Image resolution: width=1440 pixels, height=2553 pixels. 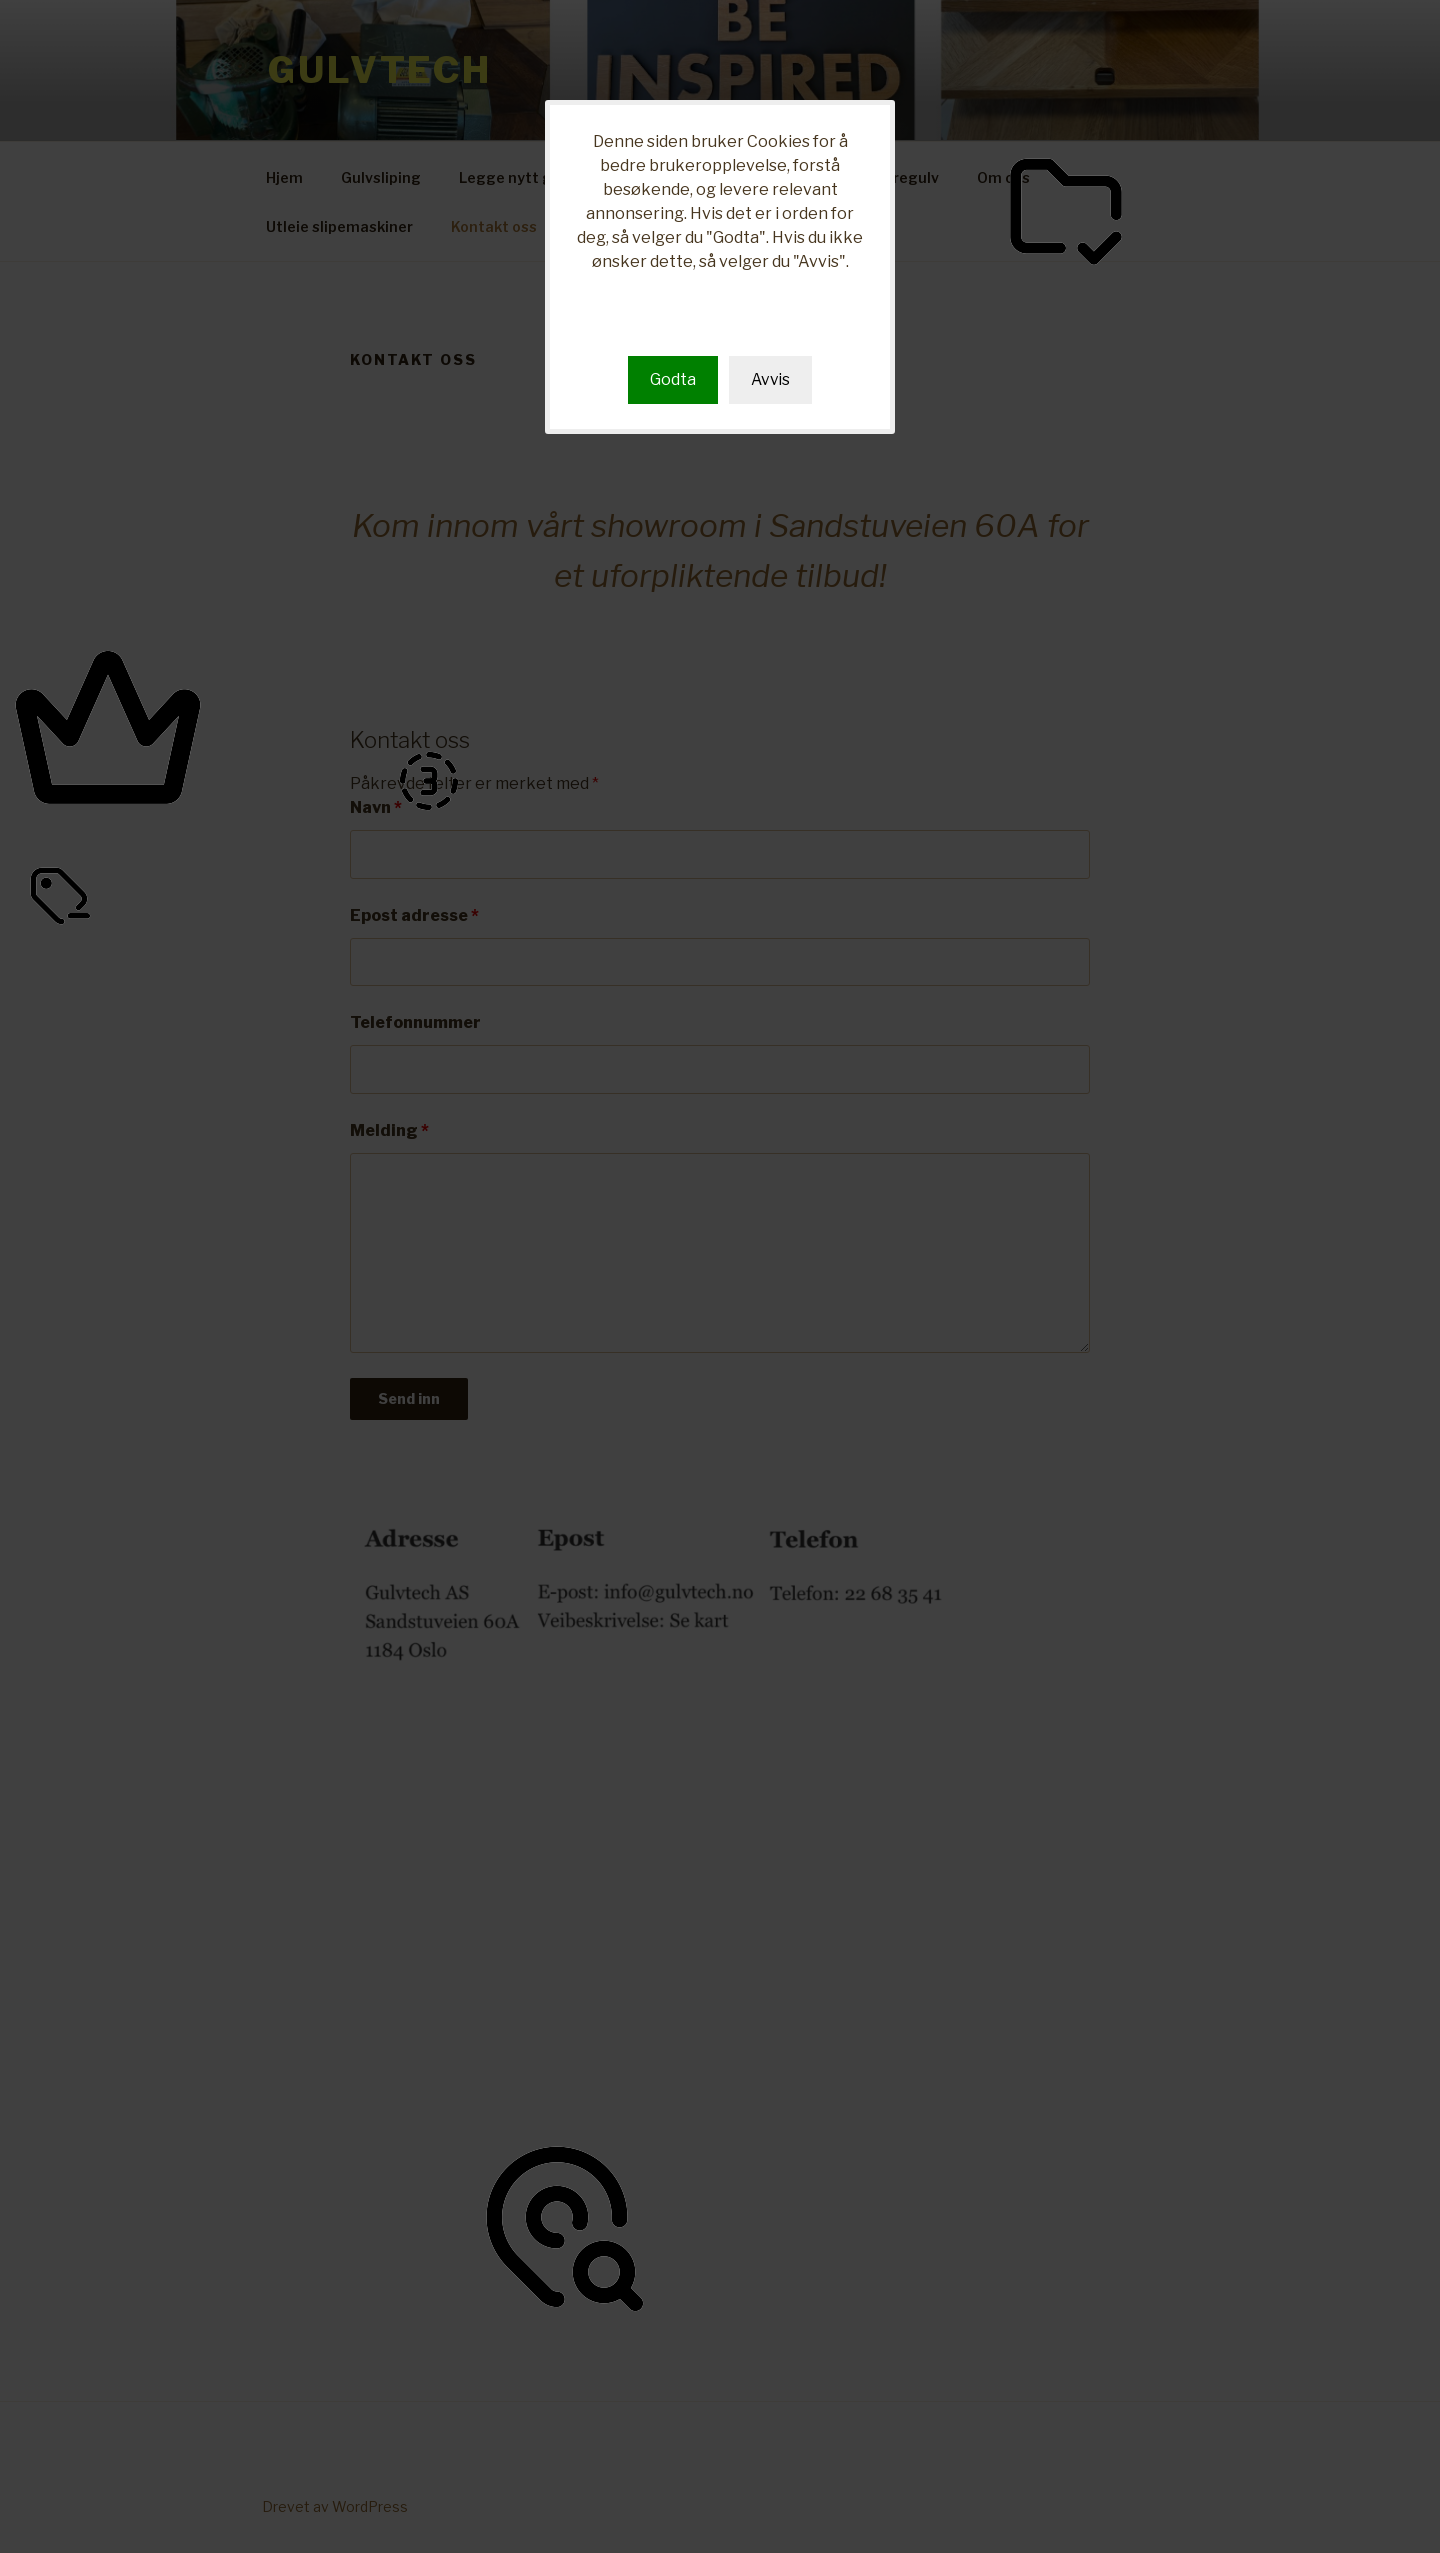 I want to click on indicates premium or VIP membership status, so click(x=108, y=737).